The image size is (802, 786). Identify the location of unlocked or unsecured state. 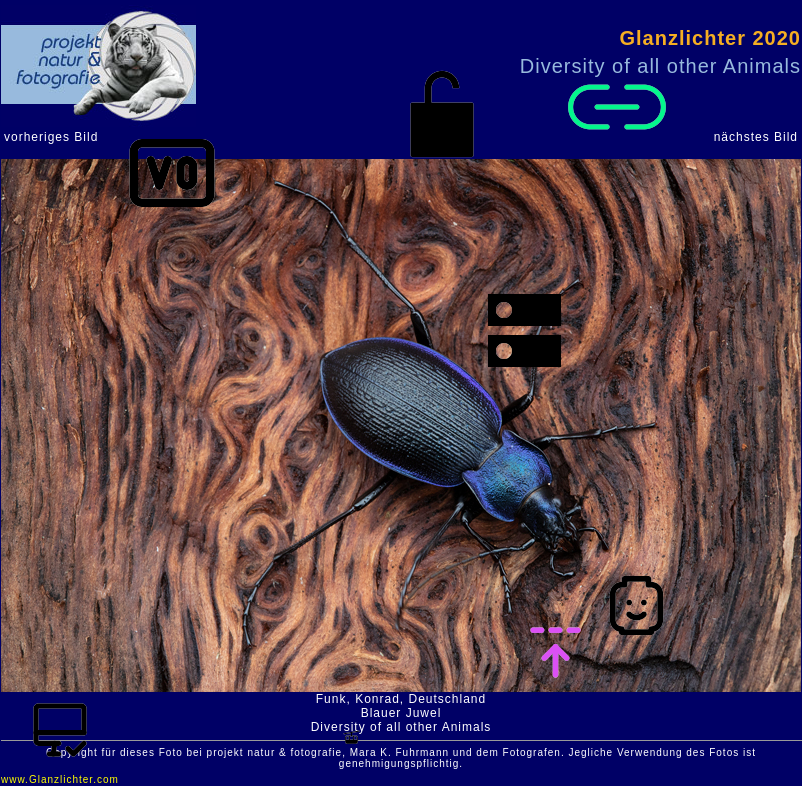
(442, 114).